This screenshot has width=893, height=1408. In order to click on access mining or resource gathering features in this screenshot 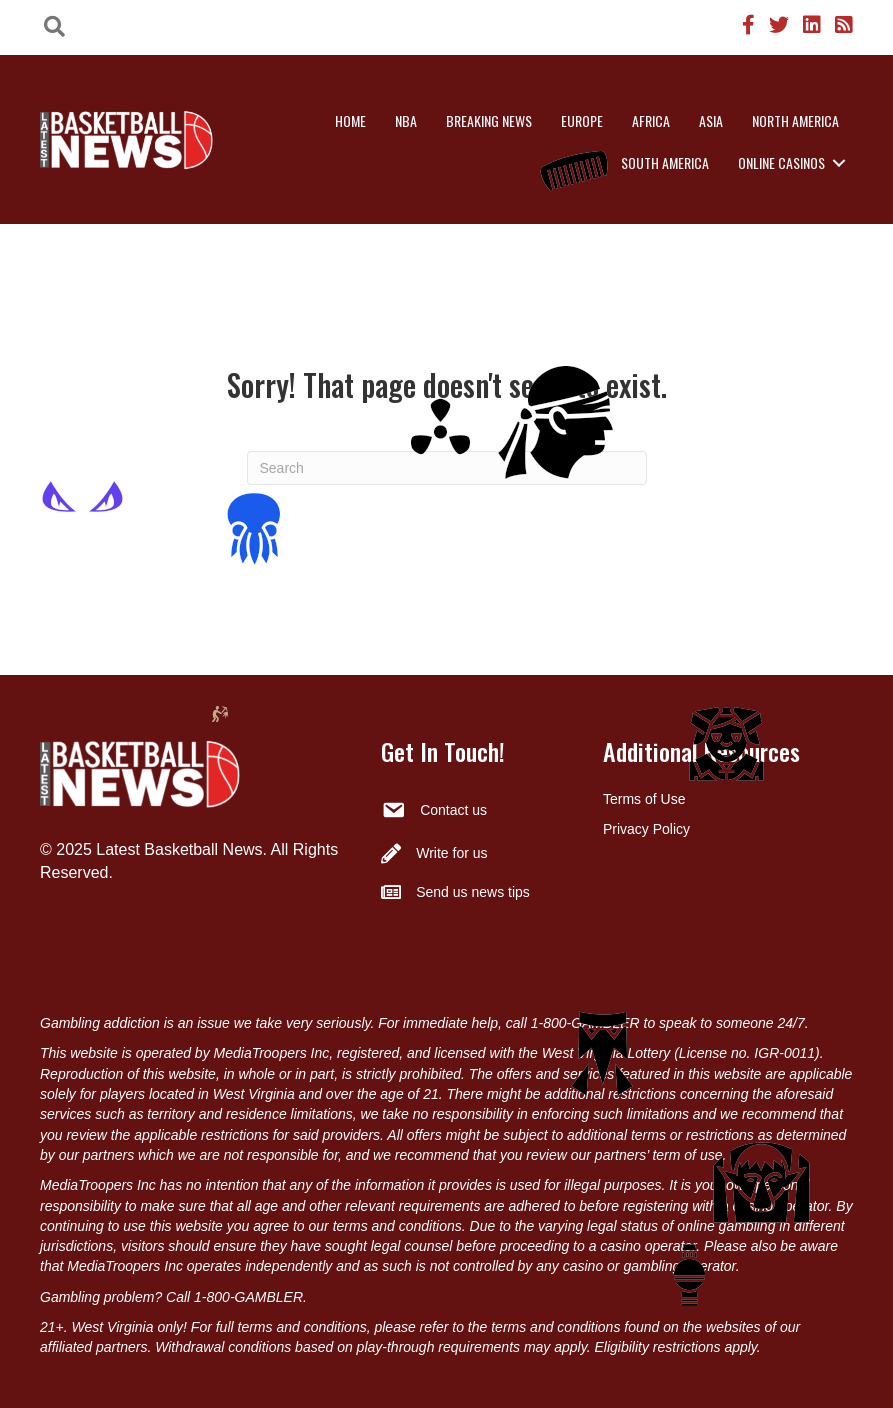, I will do `click(220, 714)`.